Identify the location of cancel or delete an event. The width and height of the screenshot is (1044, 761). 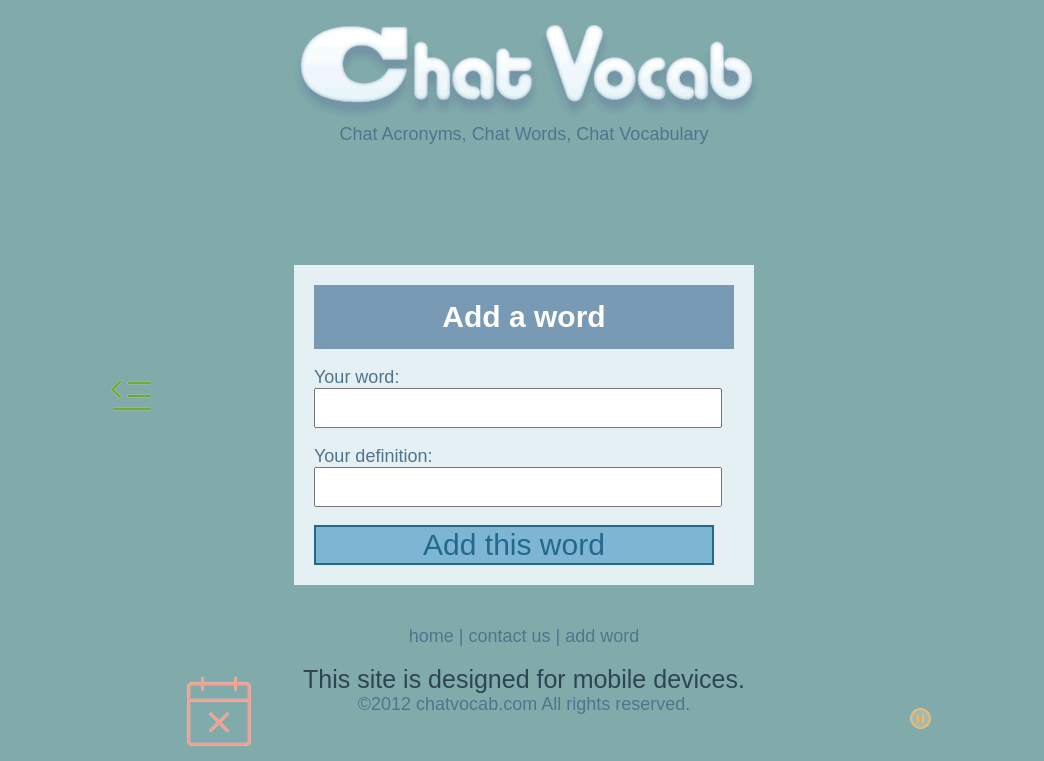
(219, 714).